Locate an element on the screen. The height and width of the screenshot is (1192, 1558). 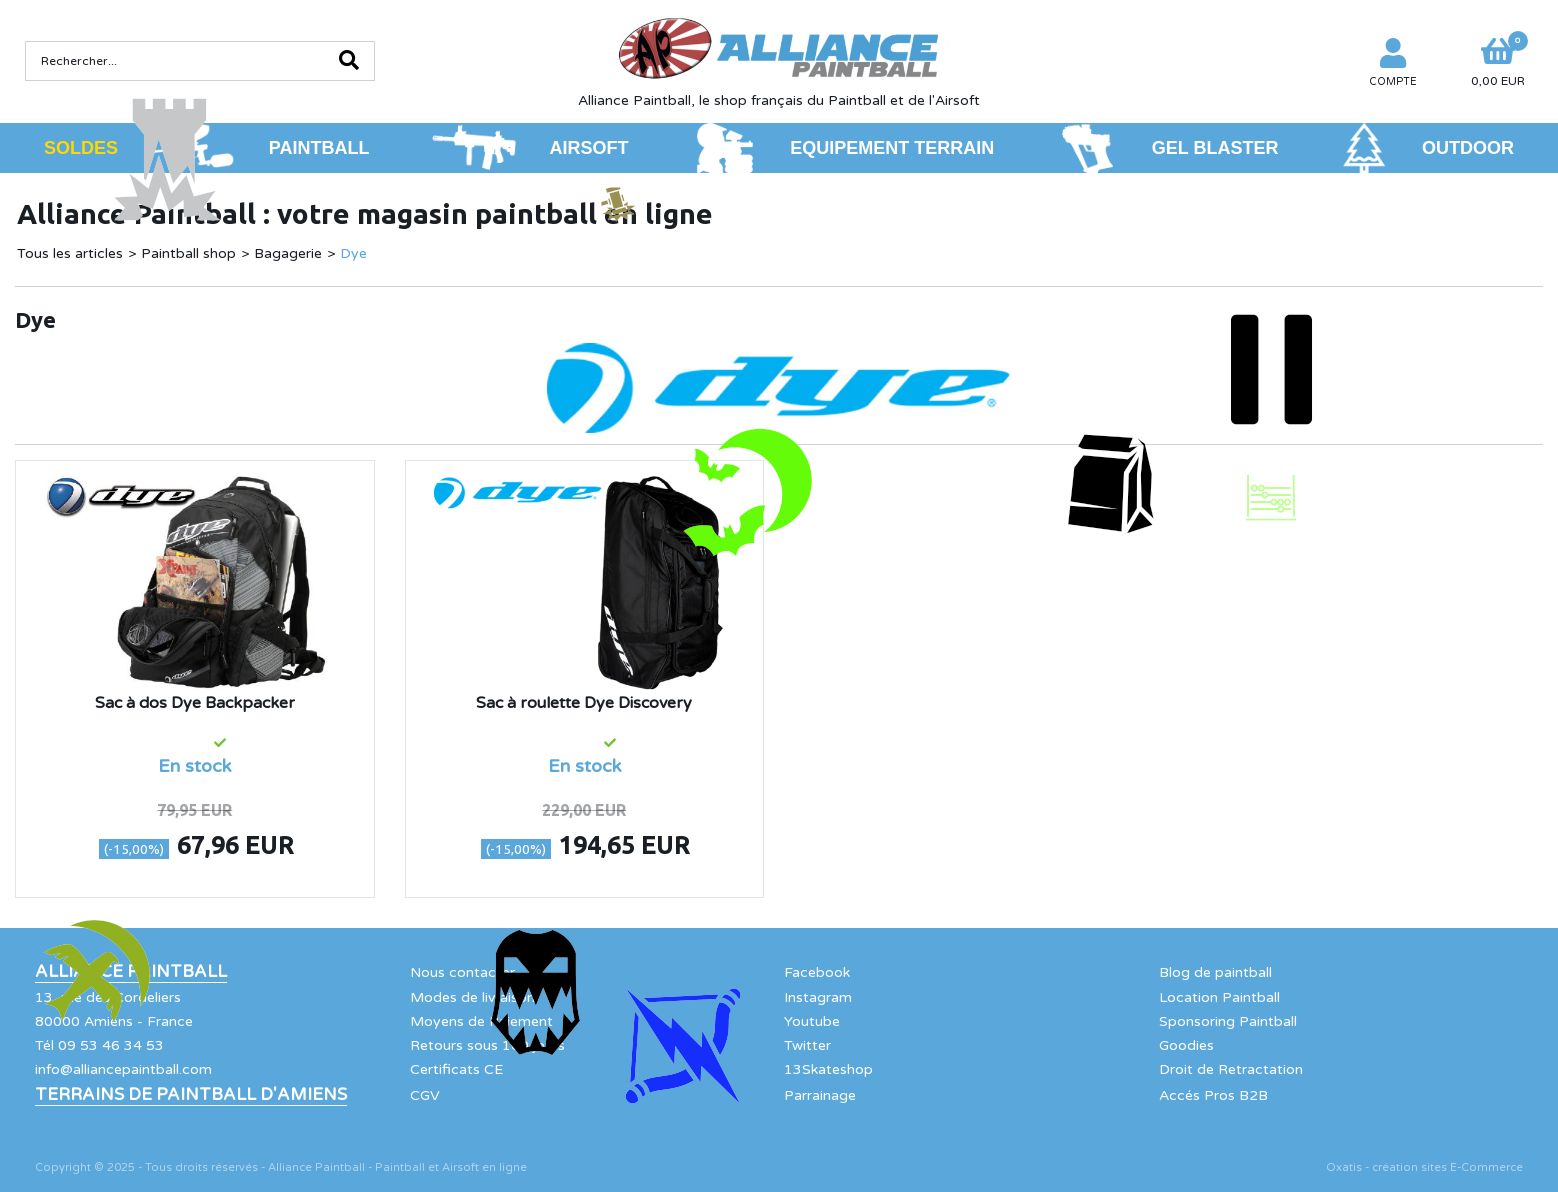
demolish or destroy a building is located at coordinates (167, 159).